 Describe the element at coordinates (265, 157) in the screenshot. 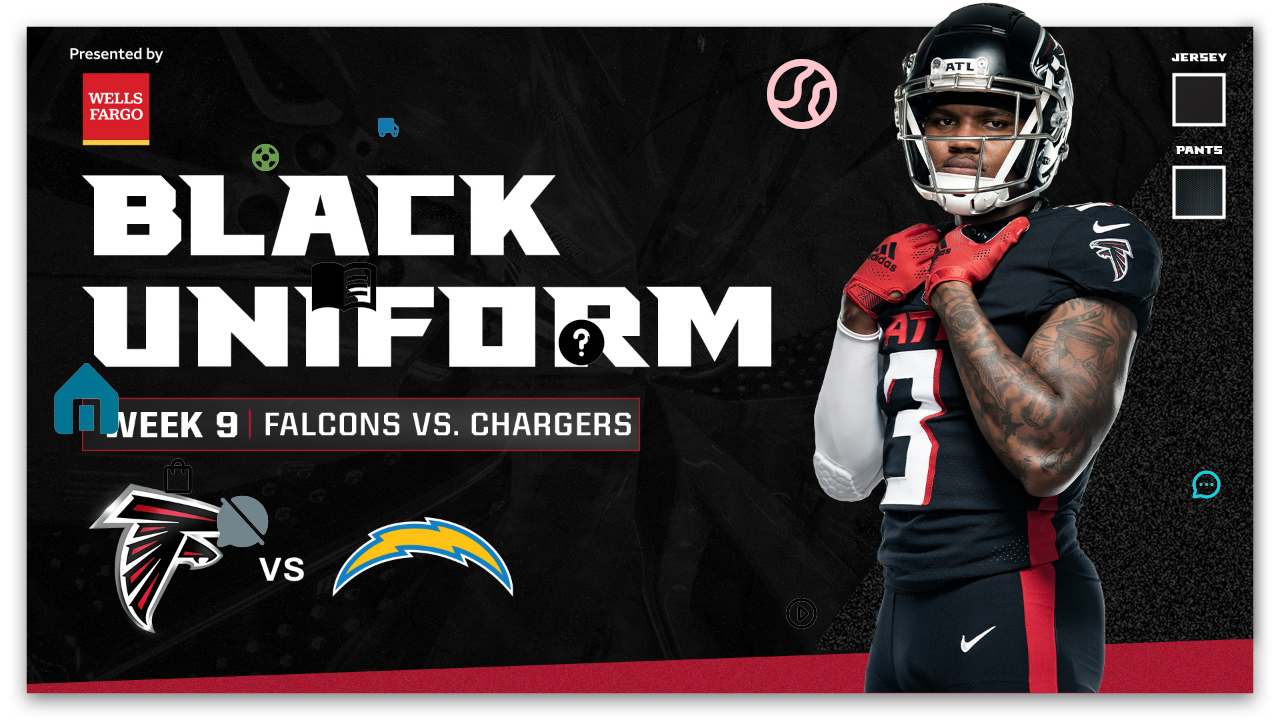

I see `access help or support center` at that location.